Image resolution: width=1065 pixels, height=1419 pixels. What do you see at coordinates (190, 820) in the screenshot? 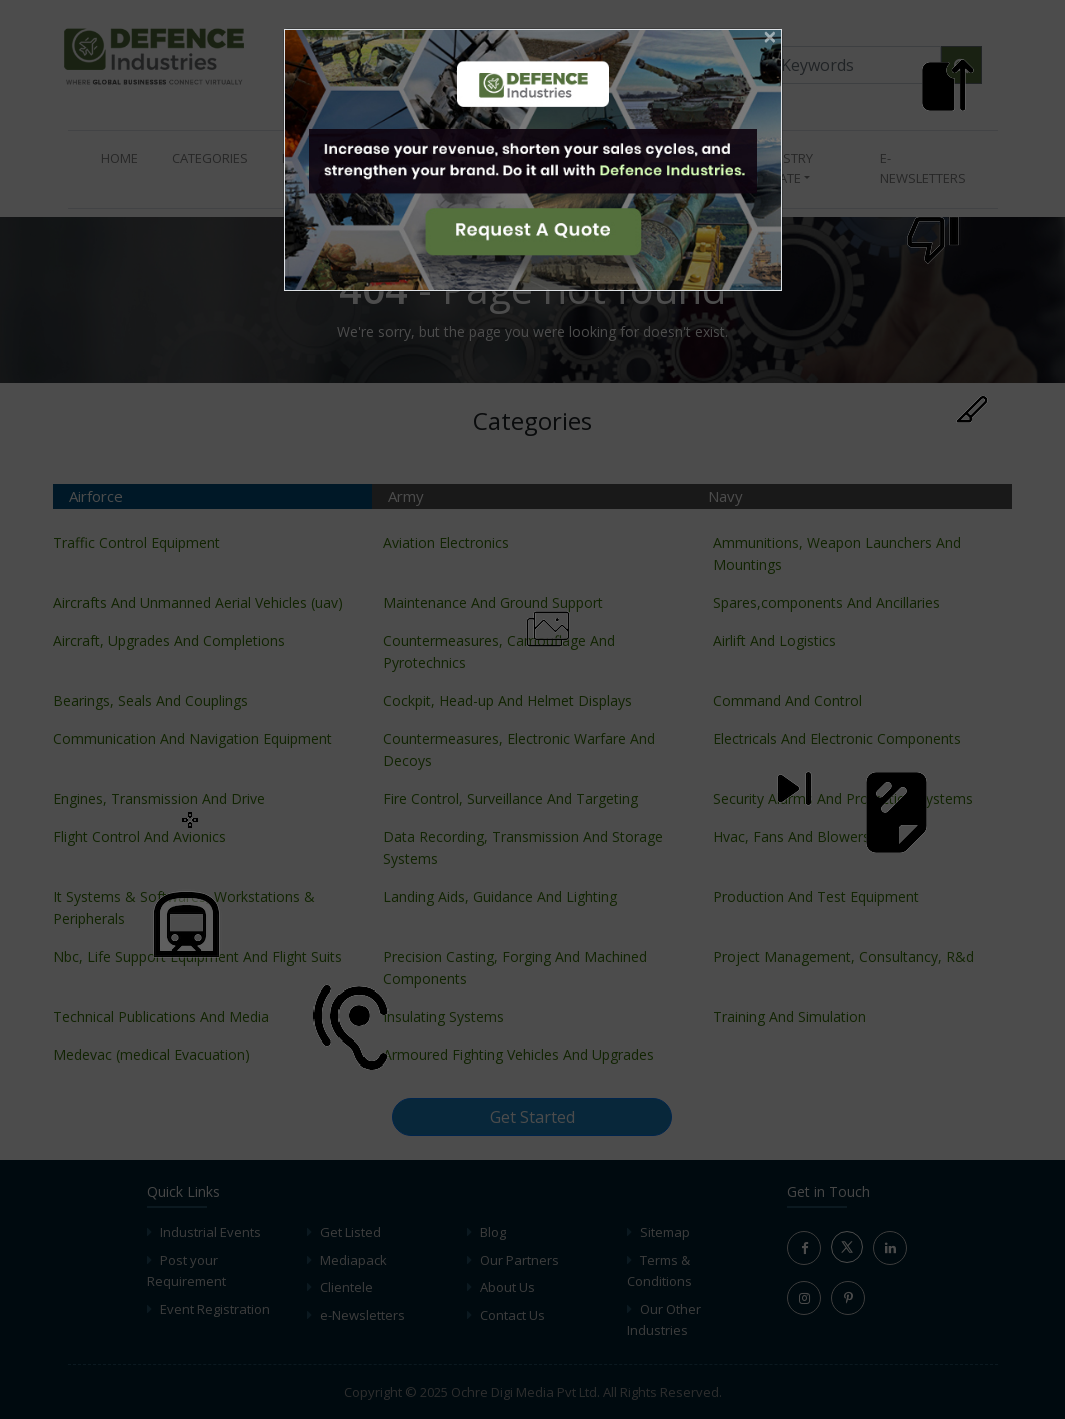
I see `open games or gaming section` at bounding box center [190, 820].